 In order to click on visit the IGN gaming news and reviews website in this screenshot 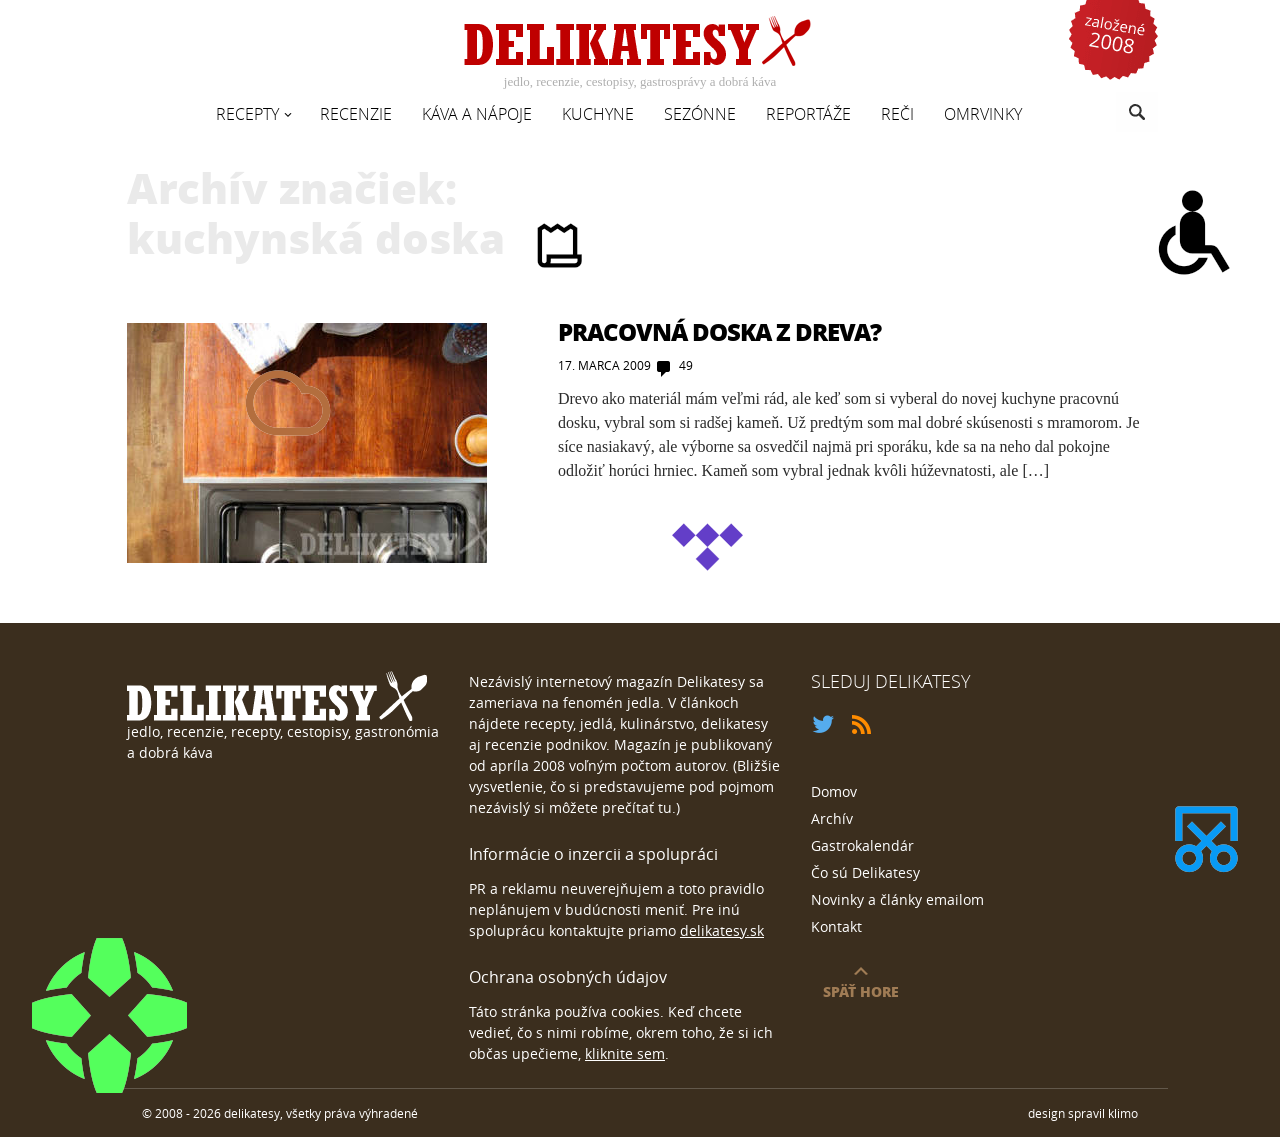, I will do `click(109, 1015)`.